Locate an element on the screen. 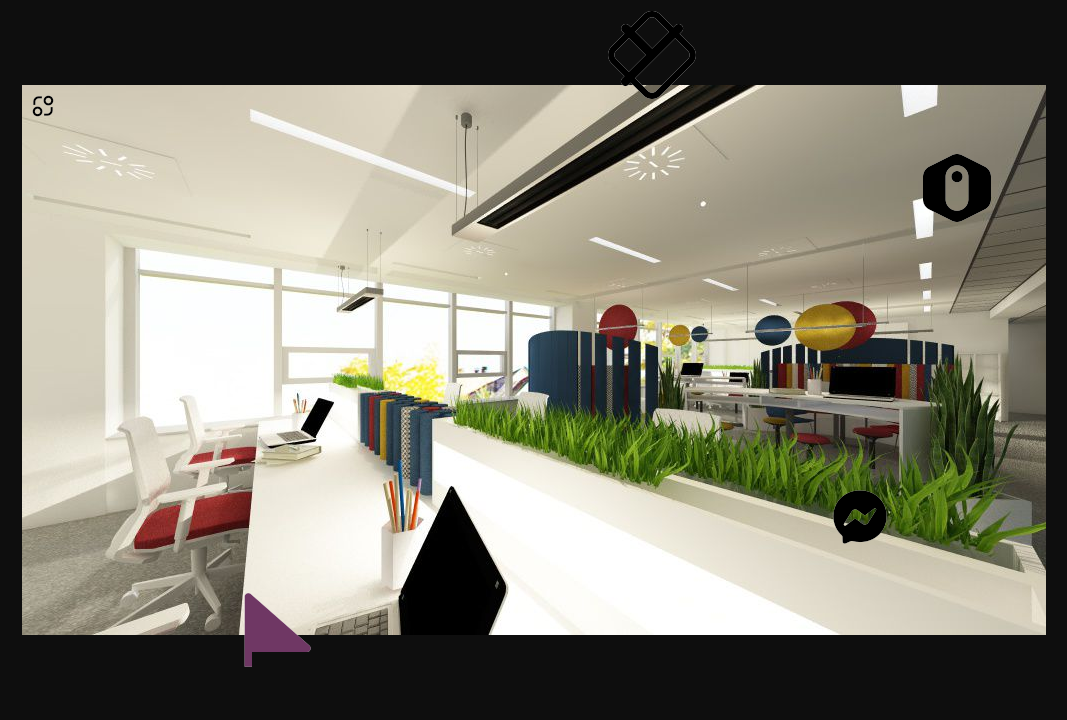  open yabai tiling window manager is located at coordinates (652, 55).